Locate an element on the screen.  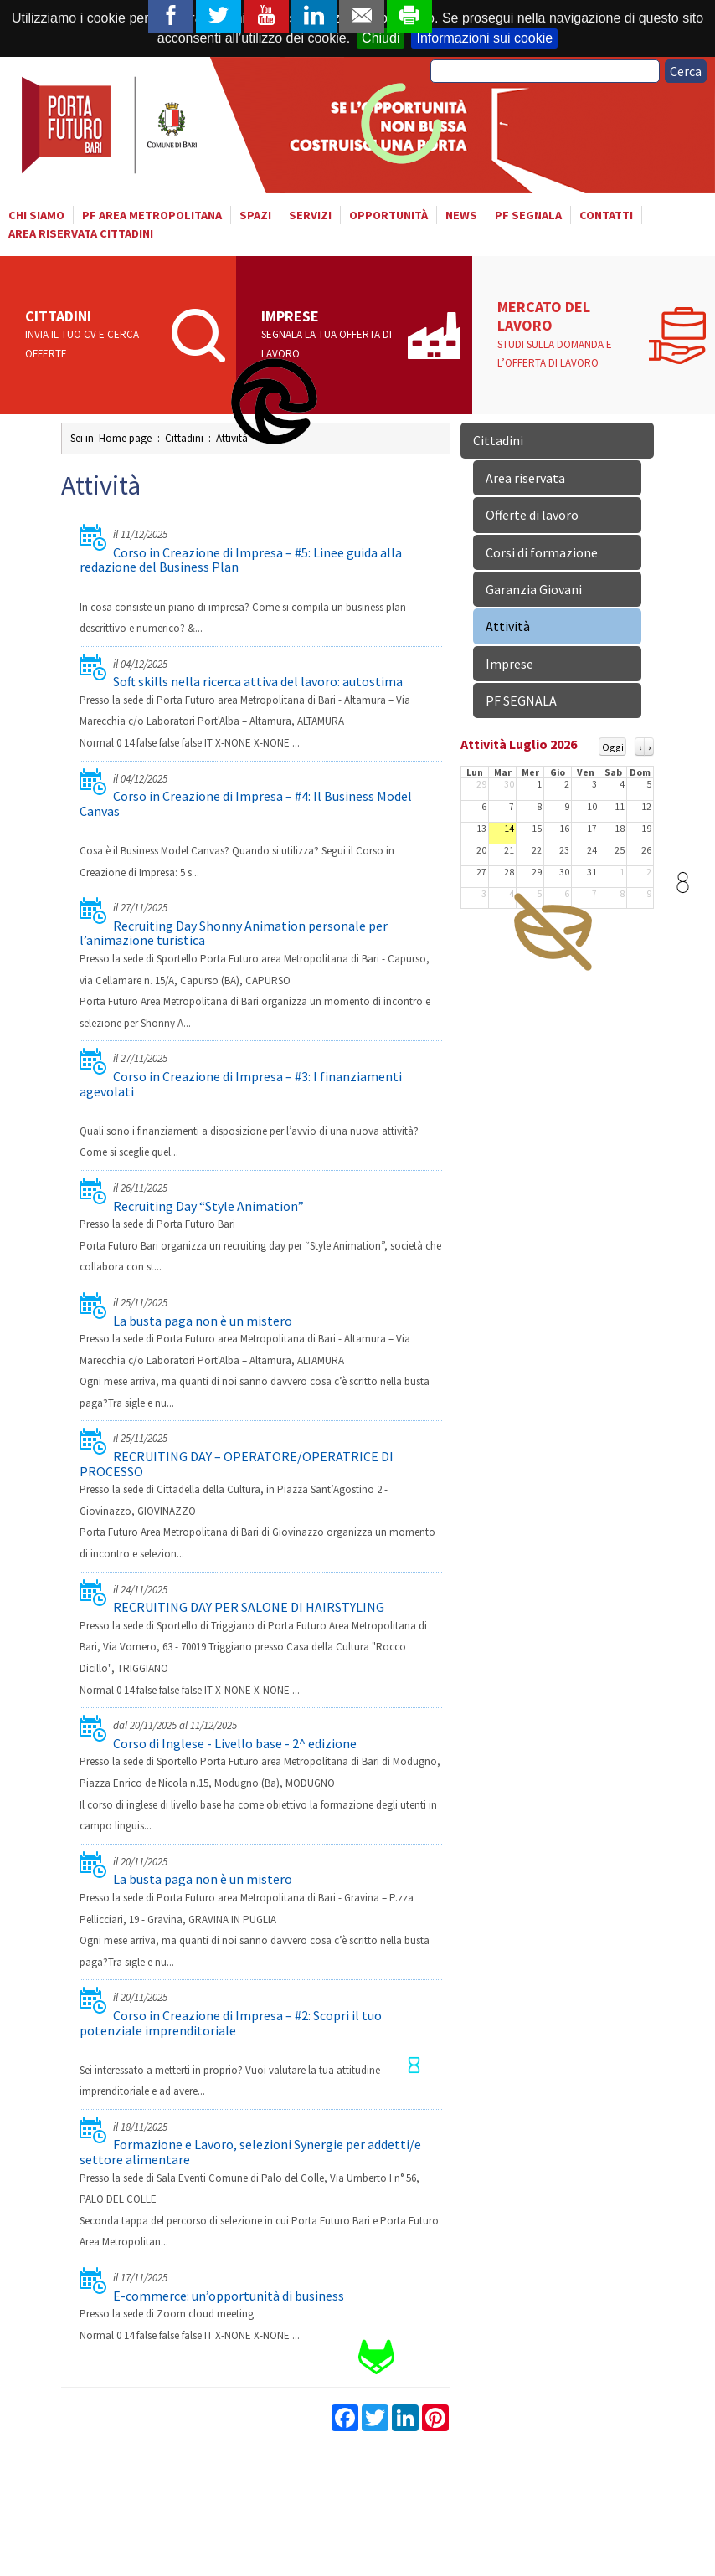
3D rendering or hemisphere view disabled is located at coordinates (553, 931).